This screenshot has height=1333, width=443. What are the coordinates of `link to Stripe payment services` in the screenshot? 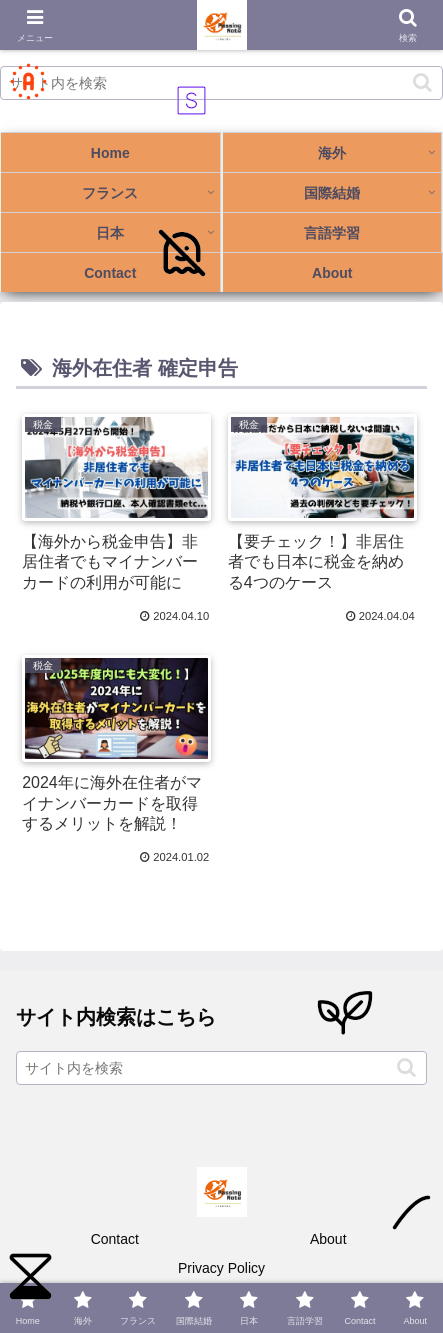 It's located at (191, 100).